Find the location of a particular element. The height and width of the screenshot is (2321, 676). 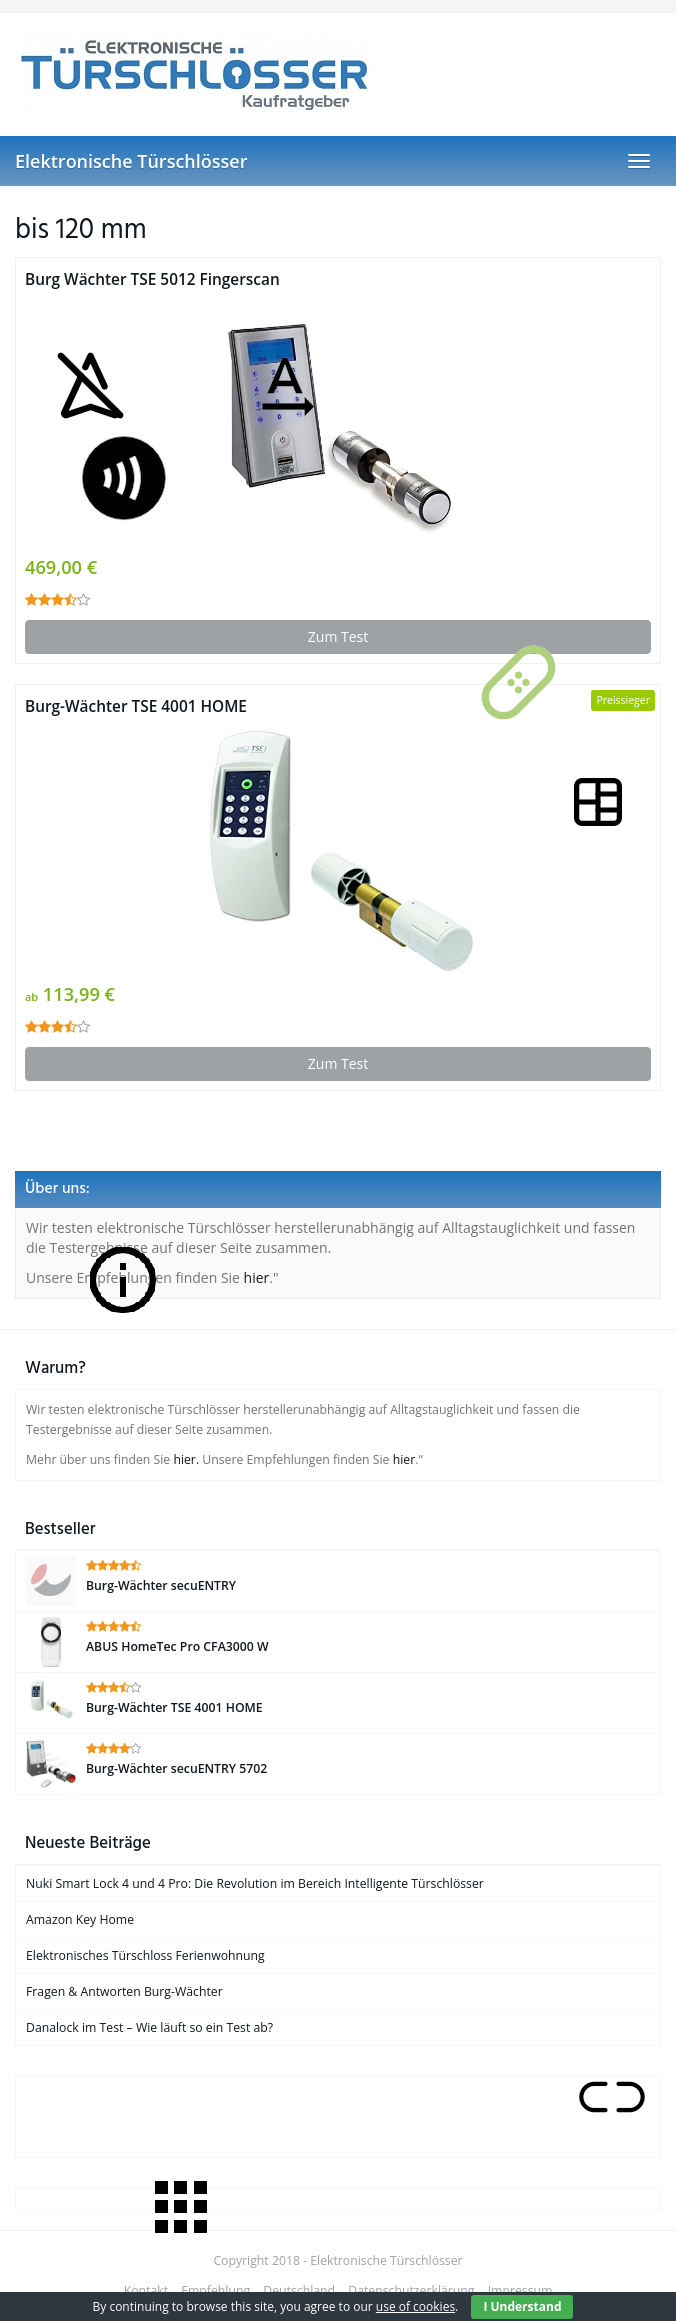

switch to split board layout view is located at coordinates (598, 802).